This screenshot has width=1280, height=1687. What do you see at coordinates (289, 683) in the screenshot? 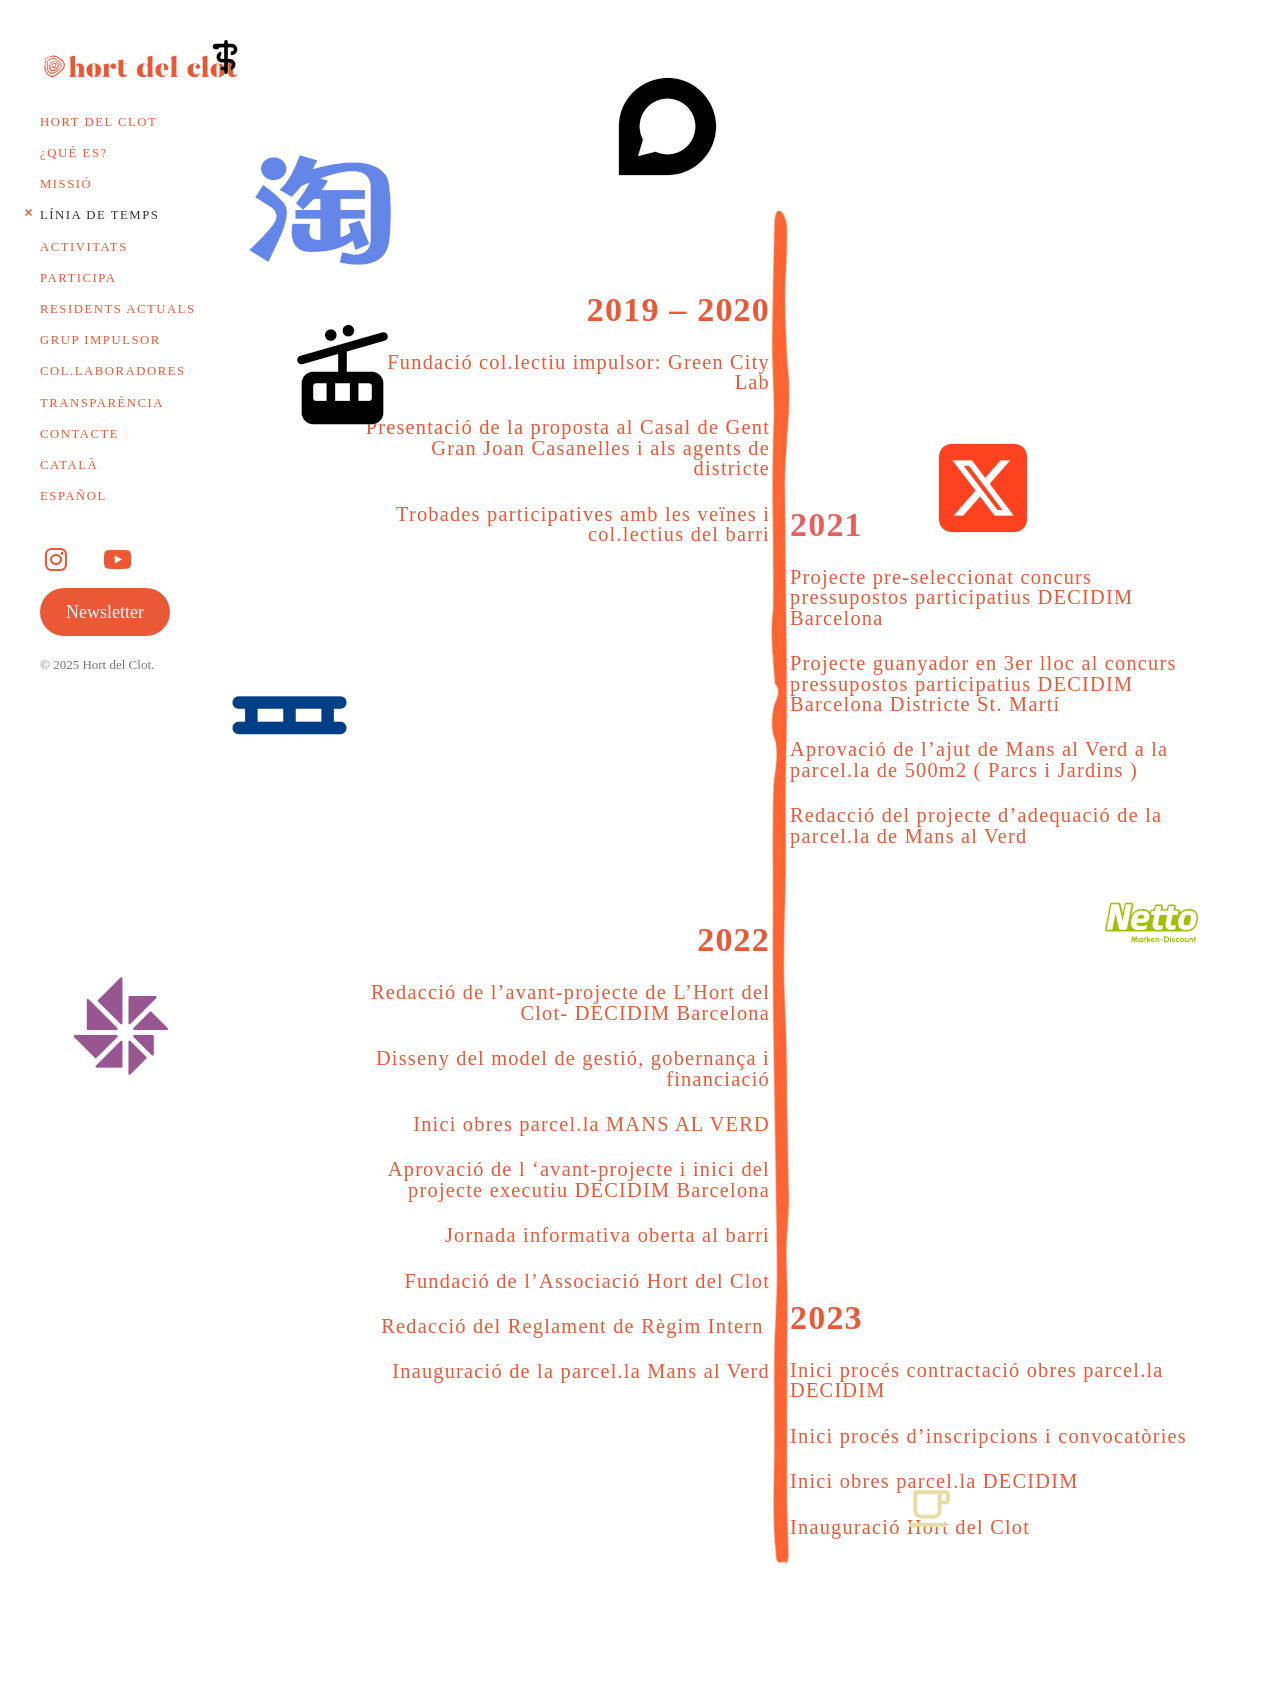
I see `view warehouse inventory` at bounding box center [289, 683].